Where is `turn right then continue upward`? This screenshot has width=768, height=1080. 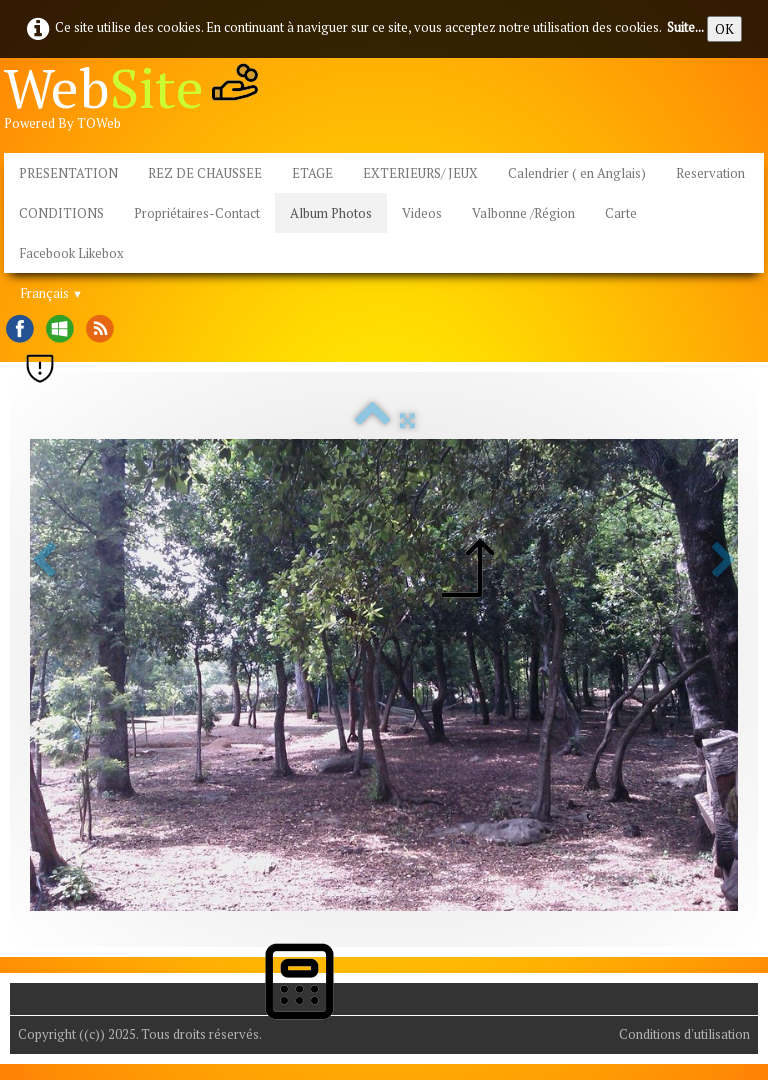
turn right then continue upward is located at coordinates (468, 568).